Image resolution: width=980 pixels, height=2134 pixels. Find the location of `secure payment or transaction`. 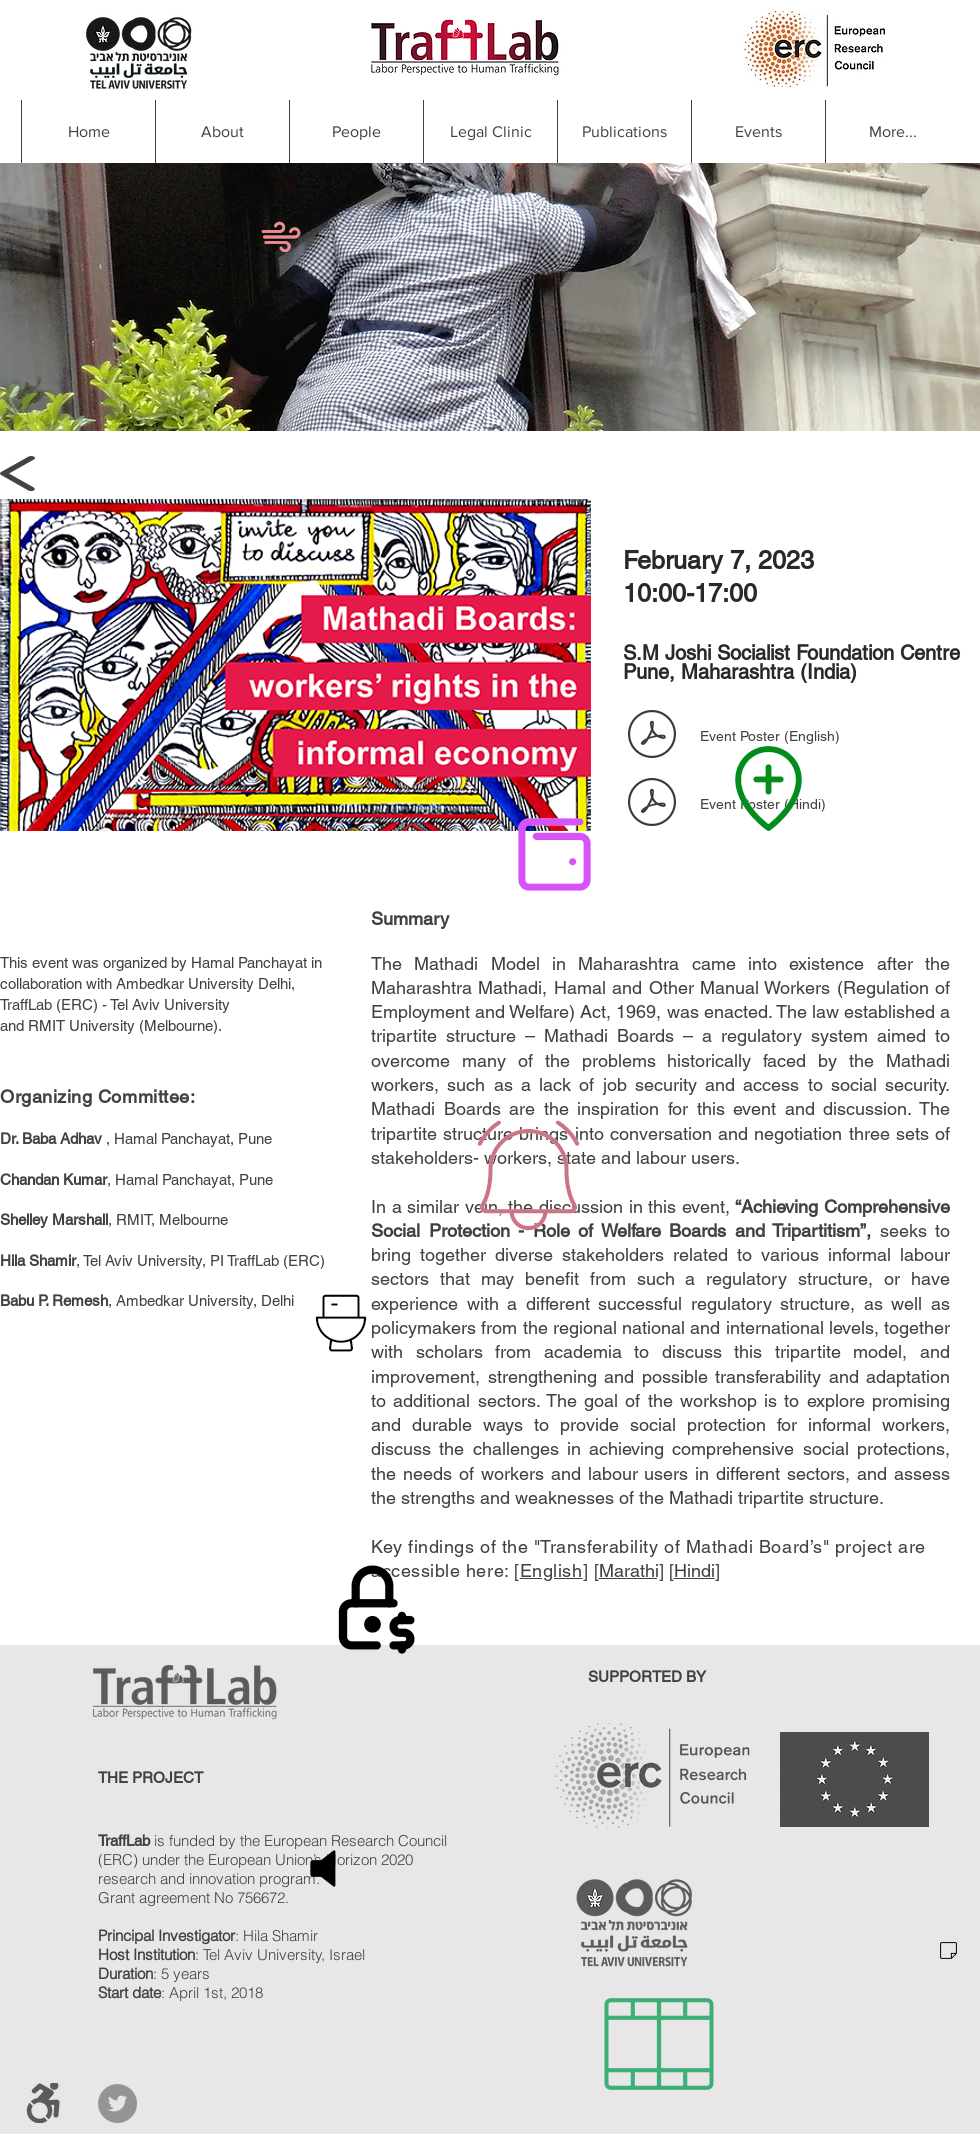

secure payment or transaction is located at coordinates (372, 1607).